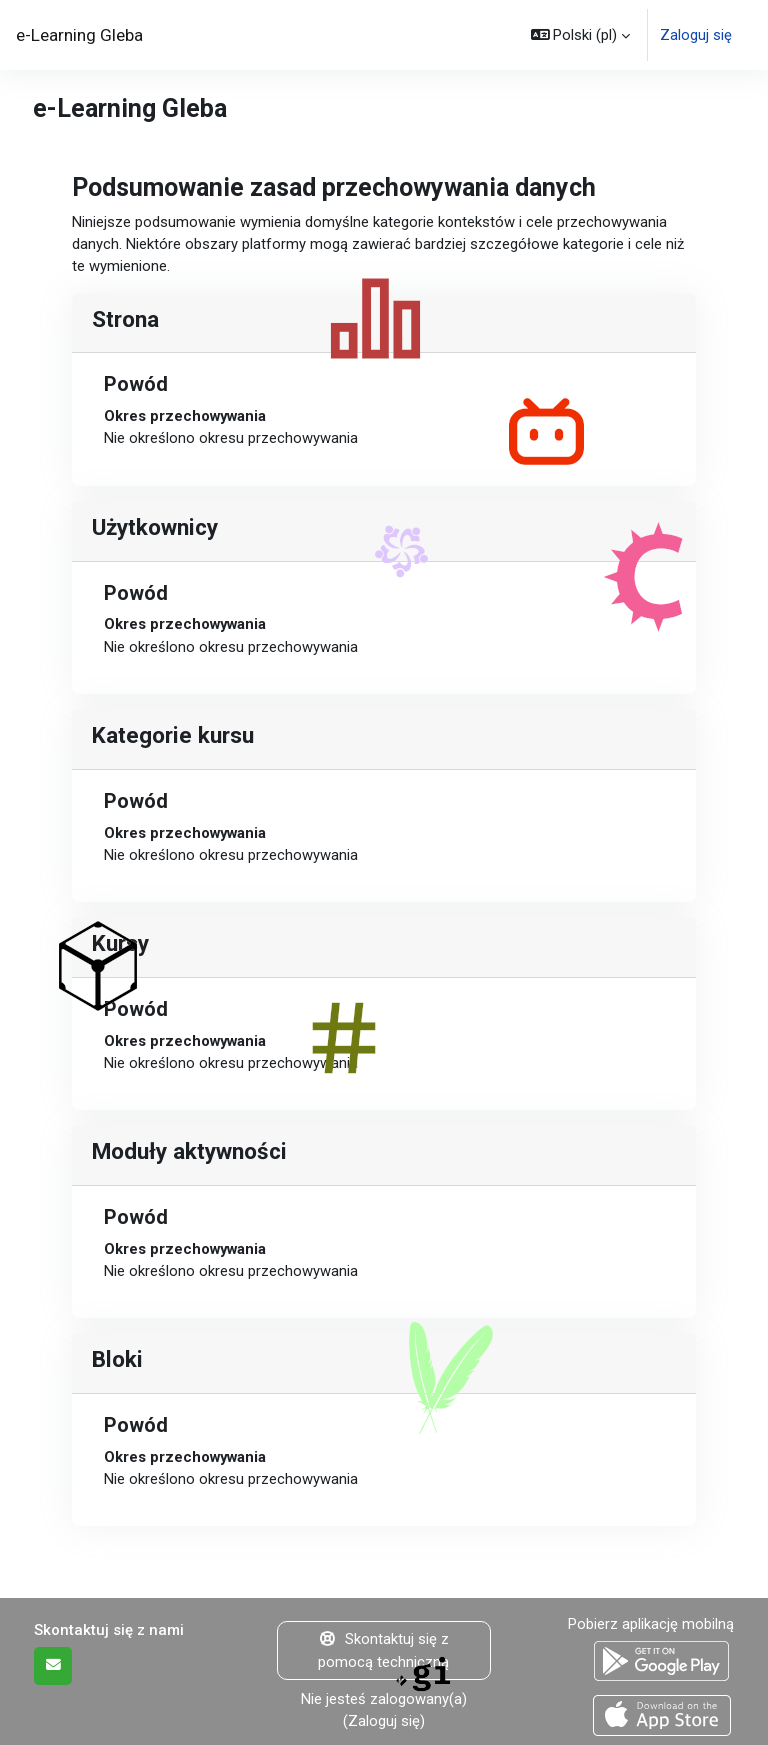 The height and width of the screenshot is (1745, 768). Describe the element at coordinates (451, 1378) in the screenshot. I see `apache maven project or build tool` at that location.